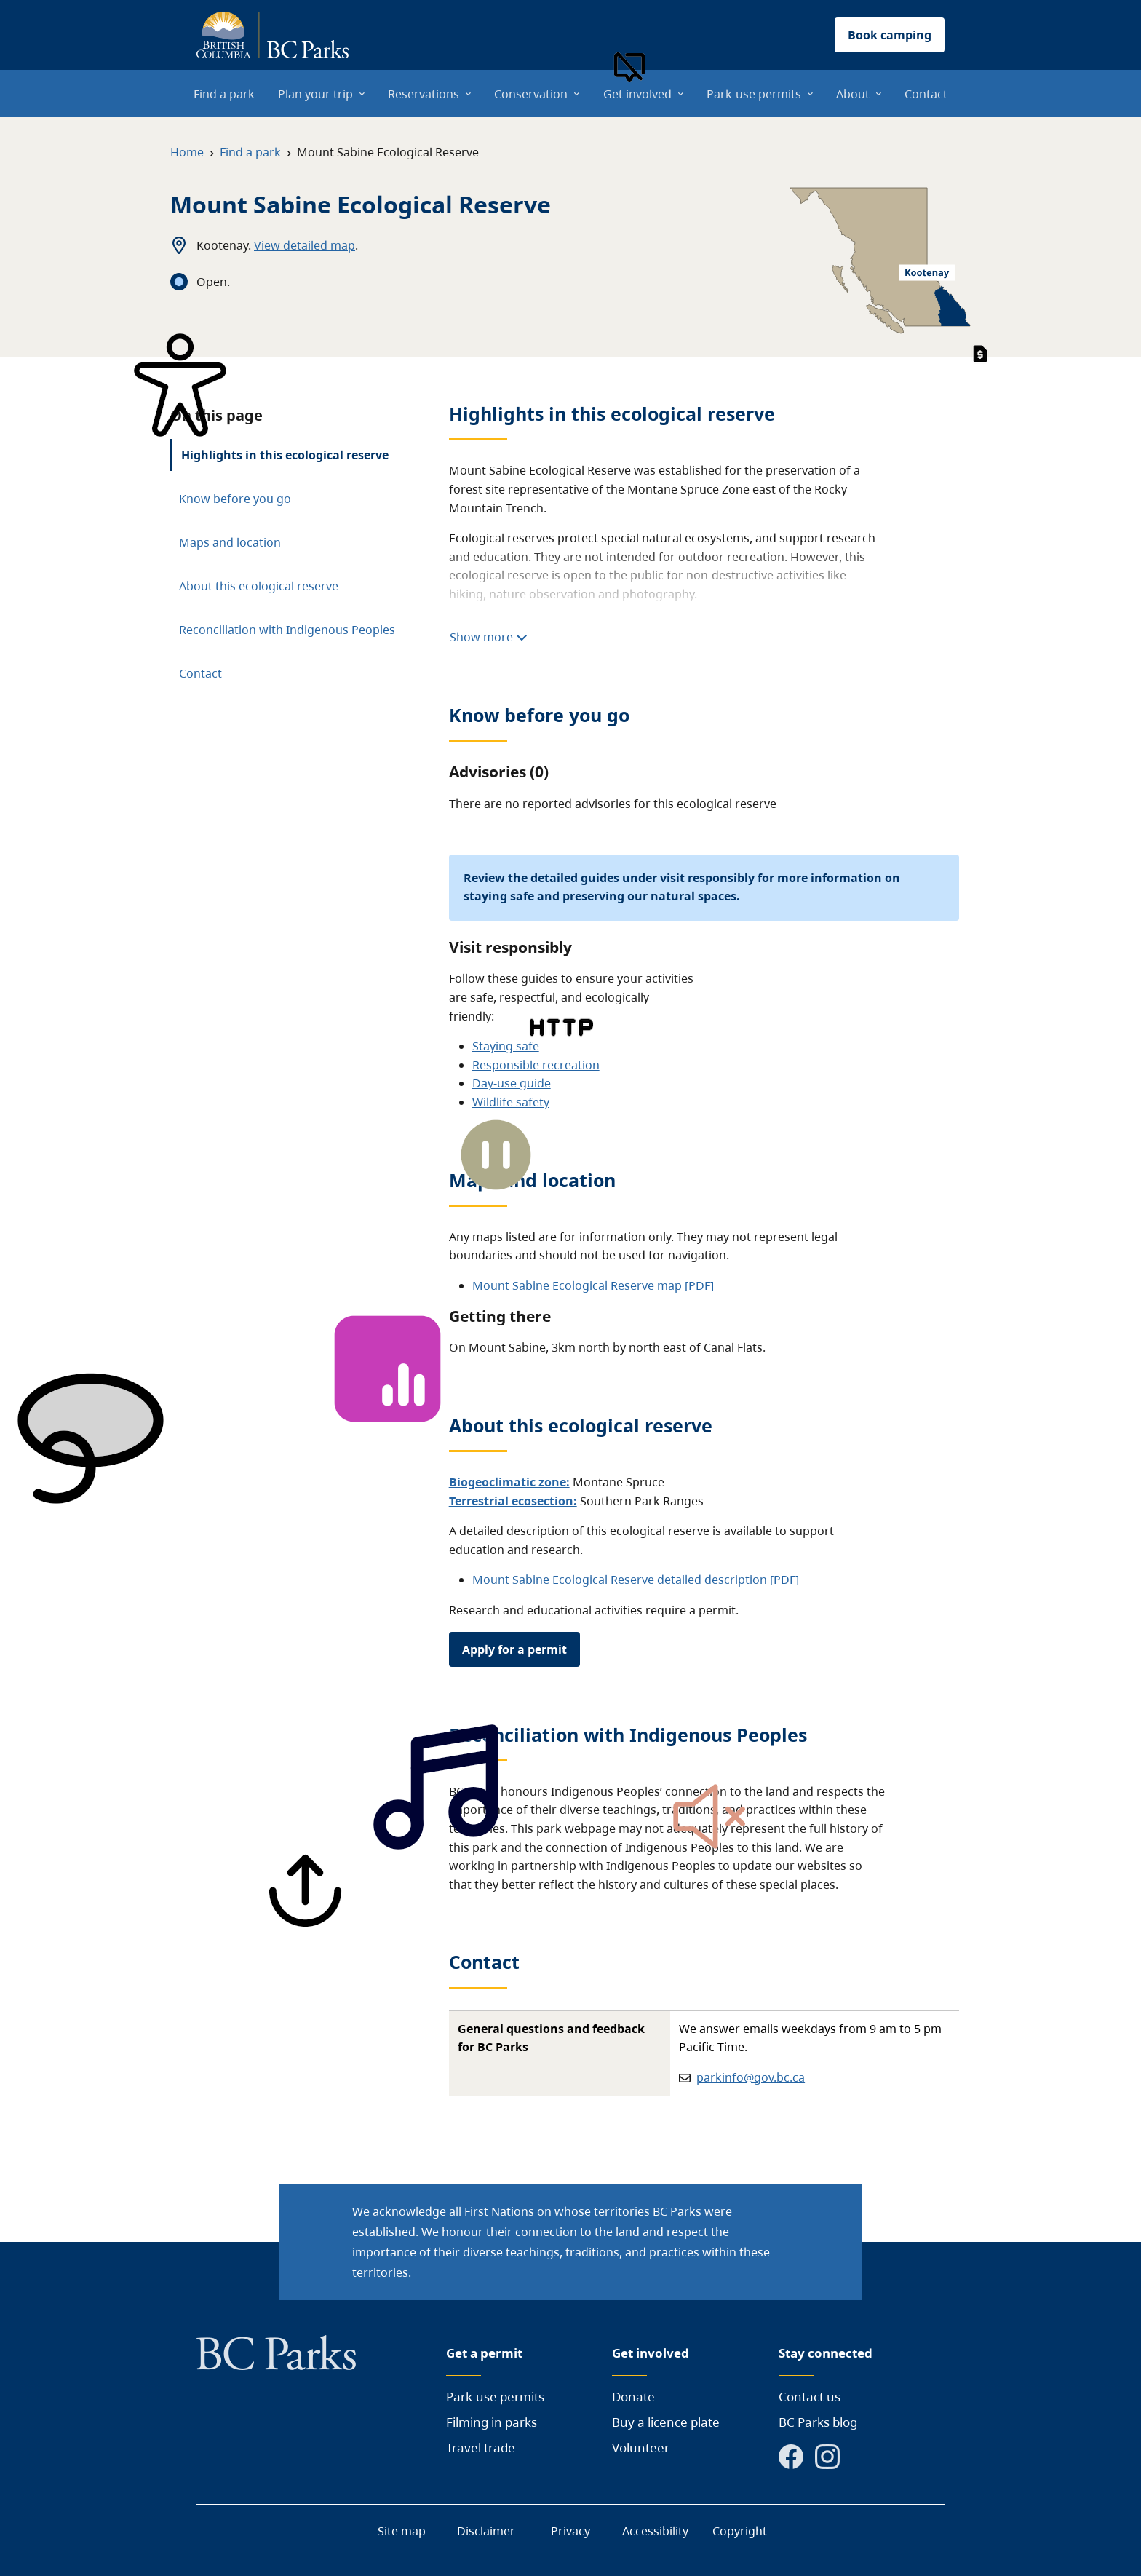 The width and height of the screenshot is (1141, 2576). What do you see at coordinates (629, 66) in the screenshot?
I see `mute or disable chat notifications` at bounding box center [629, 66].